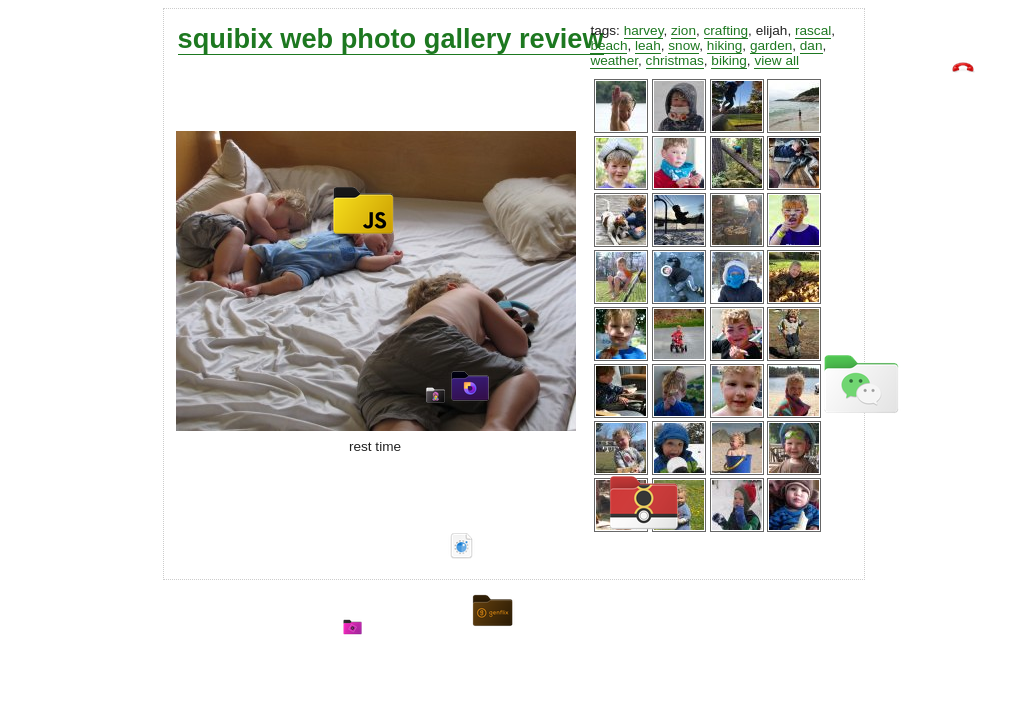  I want to click on folder containing emoji or emoticon files, so click(435, 395).